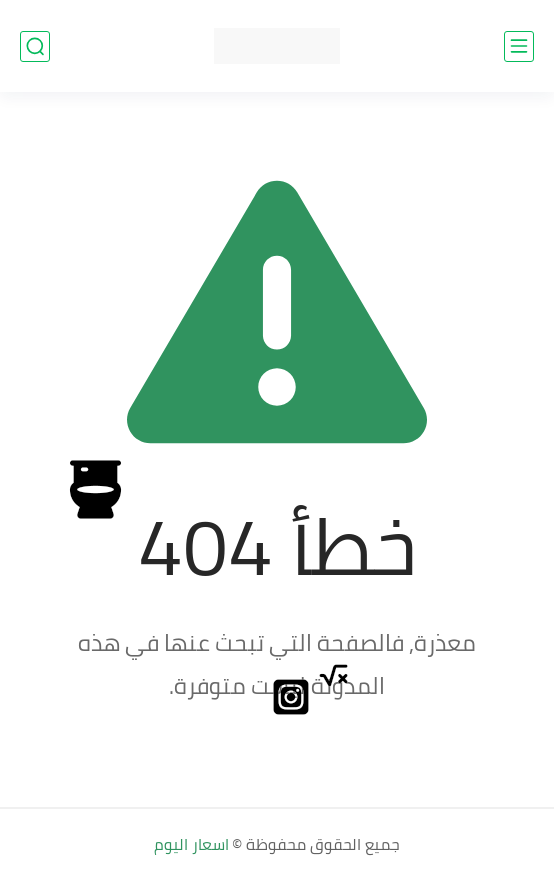 Image resolution: width=554 pixels, height=889 pixels. Describe the element at coordinates (95, 489) in the screenshot. I see `indicates restroom or bathroom location` at that location.